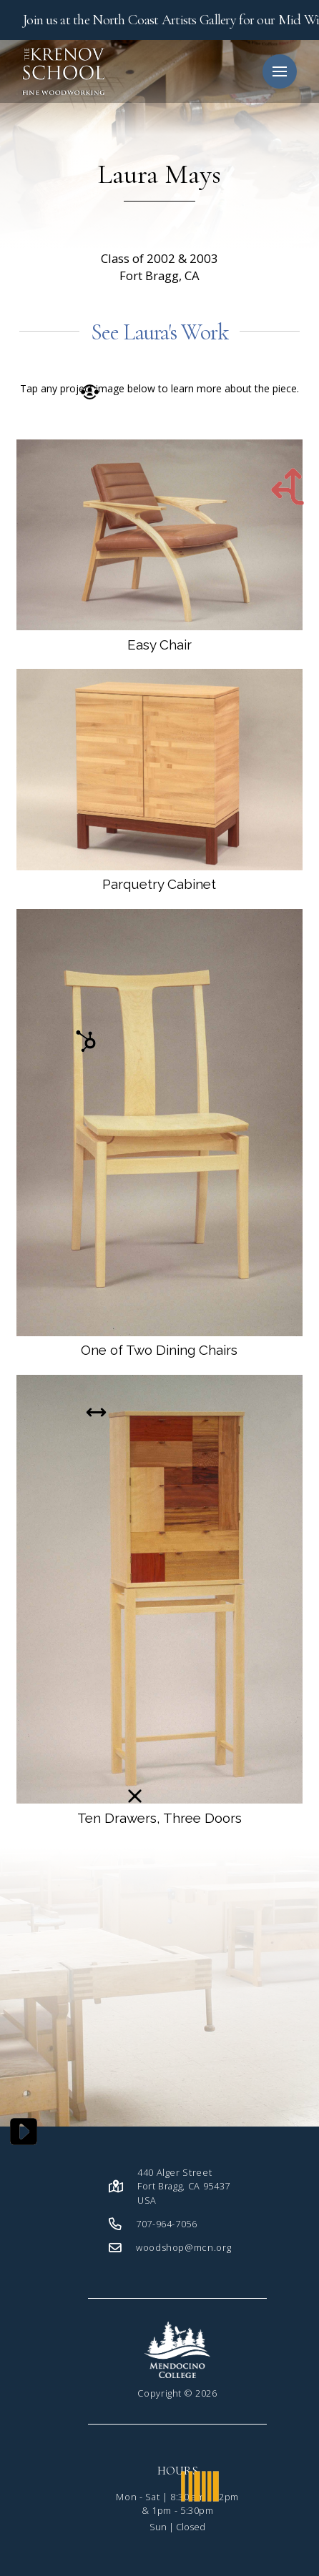 This screenshot has width=319, height=2576. I want to click on close or dismiss a dialog, so click(134, 1796).